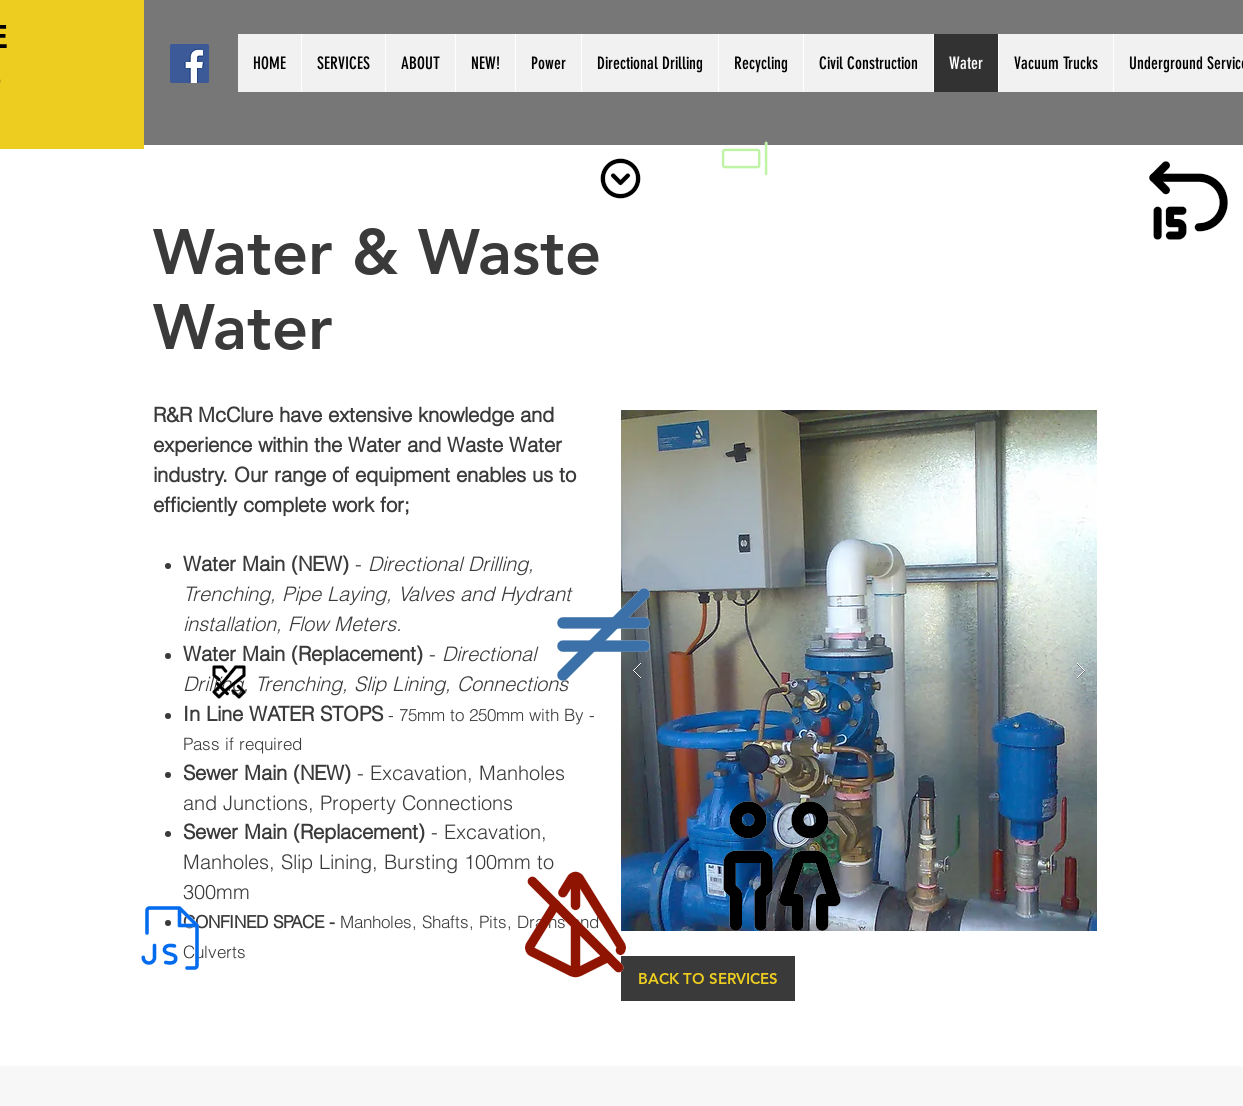  What do you see at coordinates (1186, 202) in the screenshot?
I see `skip back 15 seconds in media playback` at bounding box center [1186, 202].